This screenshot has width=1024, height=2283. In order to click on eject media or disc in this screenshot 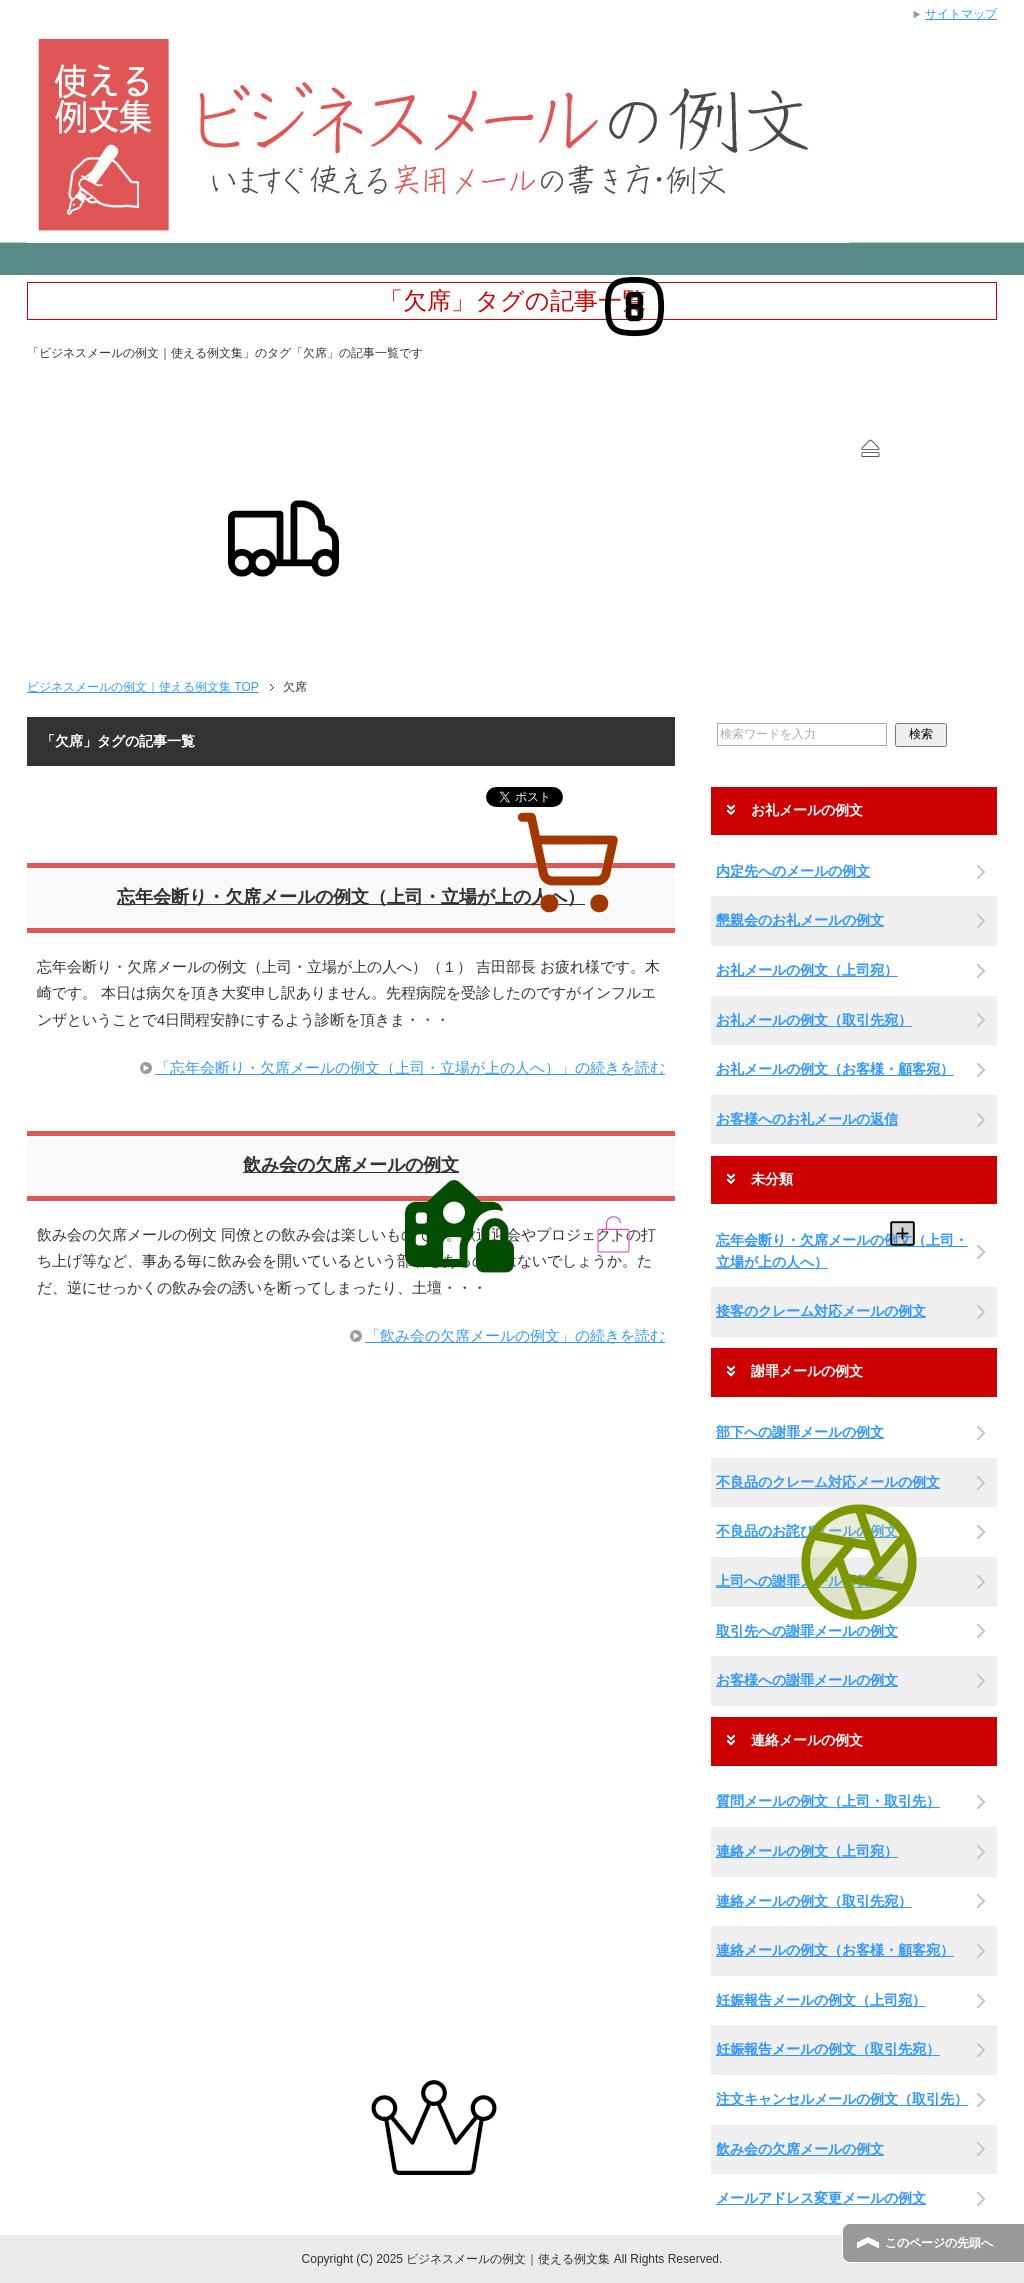, I will do `click(870, 449)`.